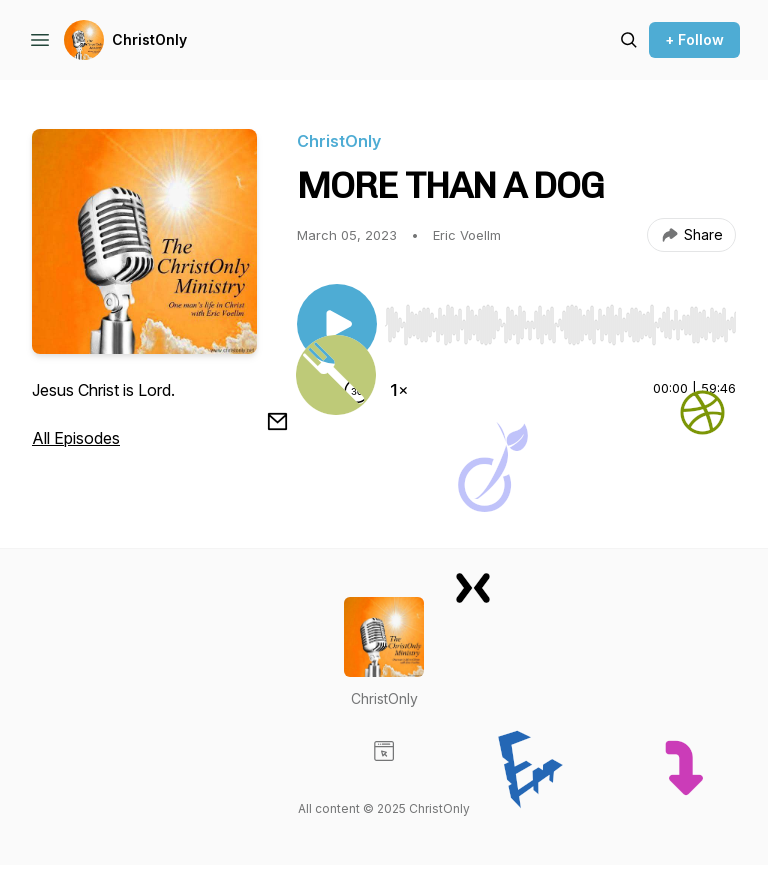 The height and width of the screenshot is (885, 768). What do you see at coordinates (702, 412) in the screenshot?
I see `dribbble logo` at bounding box center [702, 412].